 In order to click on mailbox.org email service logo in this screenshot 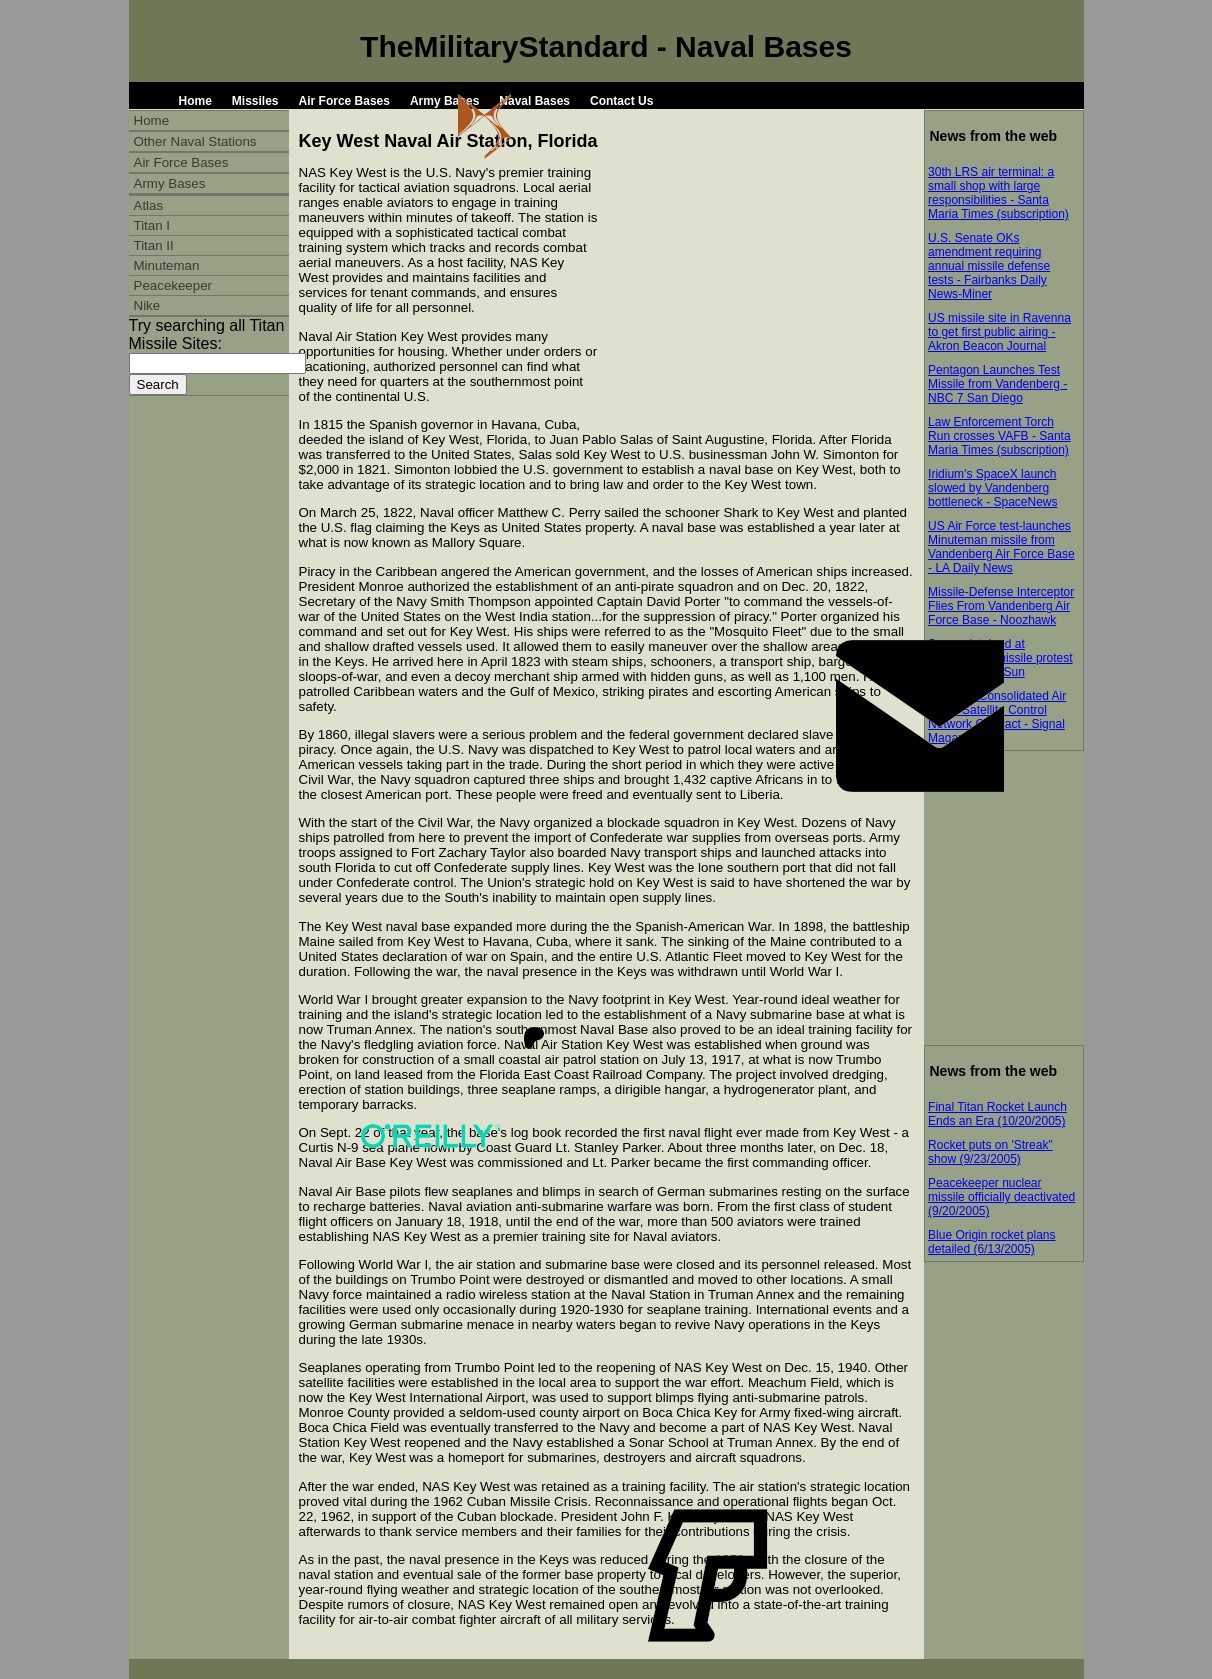, I will do `click(920, 716)`.